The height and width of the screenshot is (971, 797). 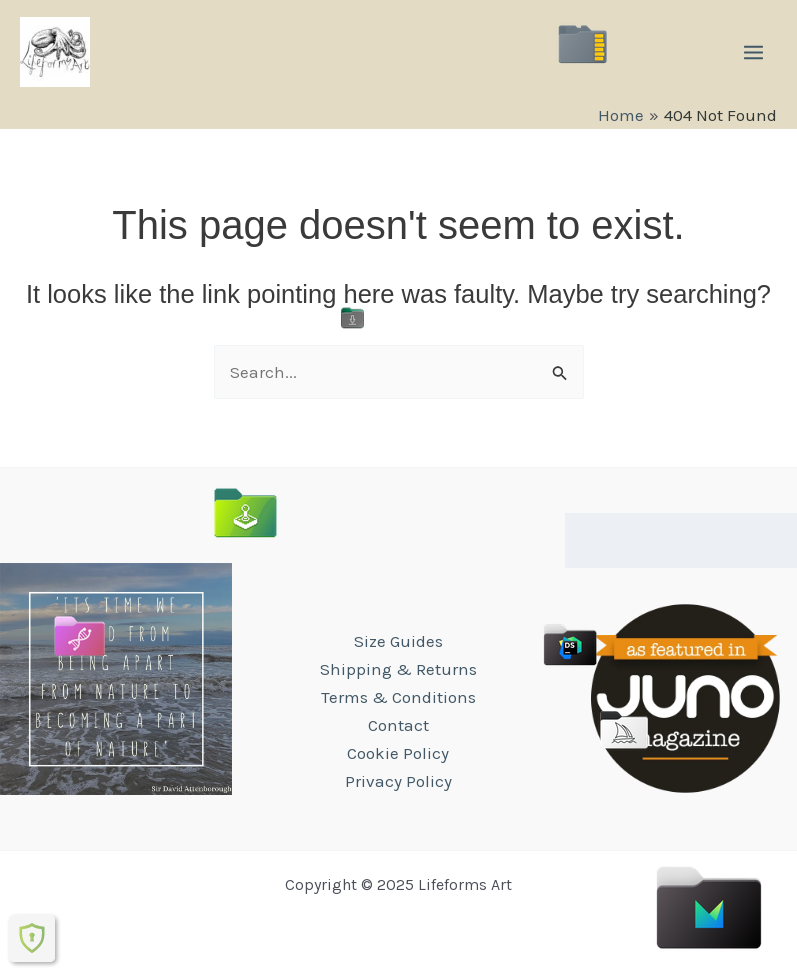 What do you see at coordinates (582, 45) in the screenshot?
I see `open files stored on sd card` at bounding box center [582, 45].